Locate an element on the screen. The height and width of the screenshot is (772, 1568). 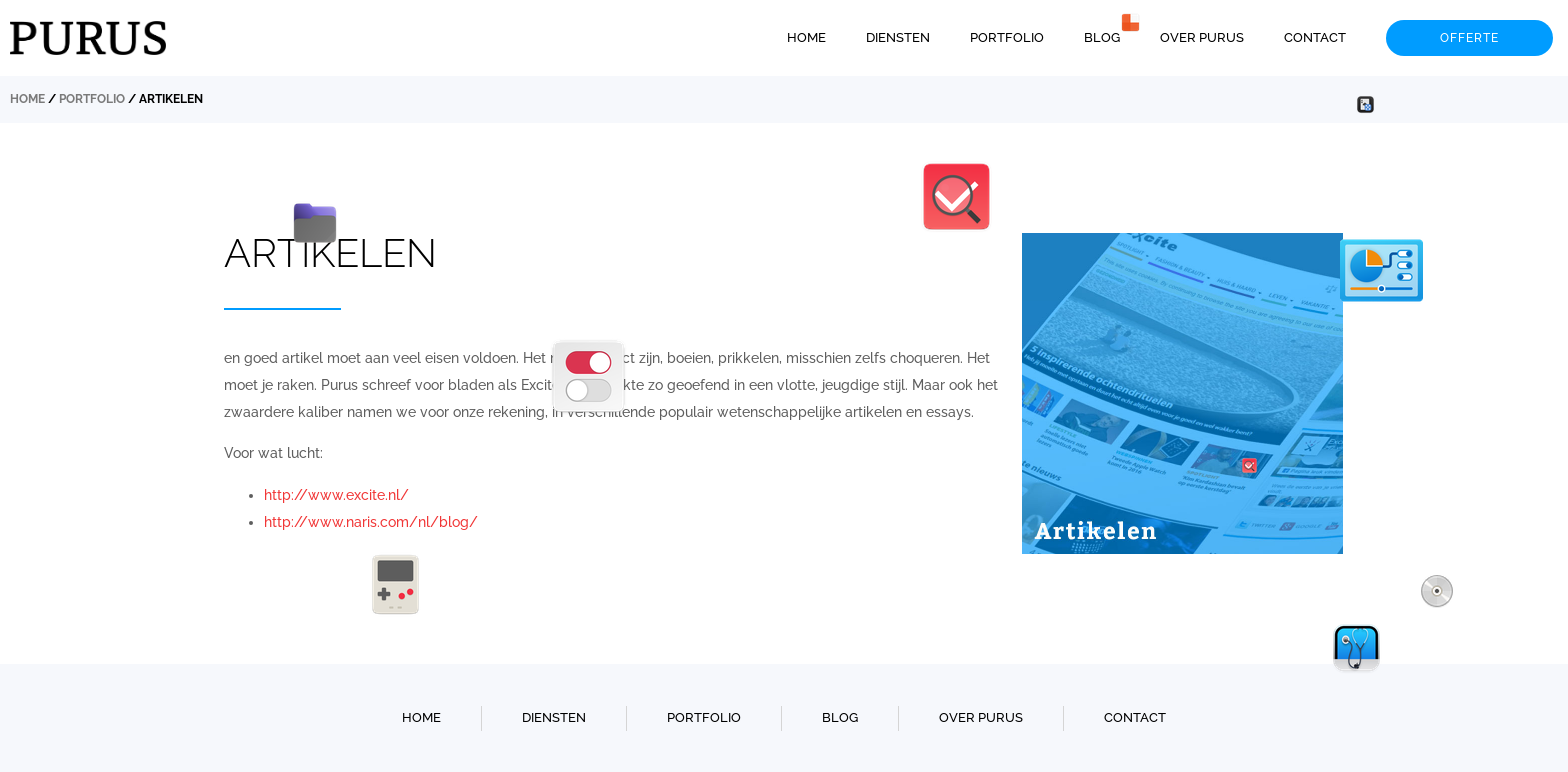
open the game store or gaming app is located at coordinates (395, 584).